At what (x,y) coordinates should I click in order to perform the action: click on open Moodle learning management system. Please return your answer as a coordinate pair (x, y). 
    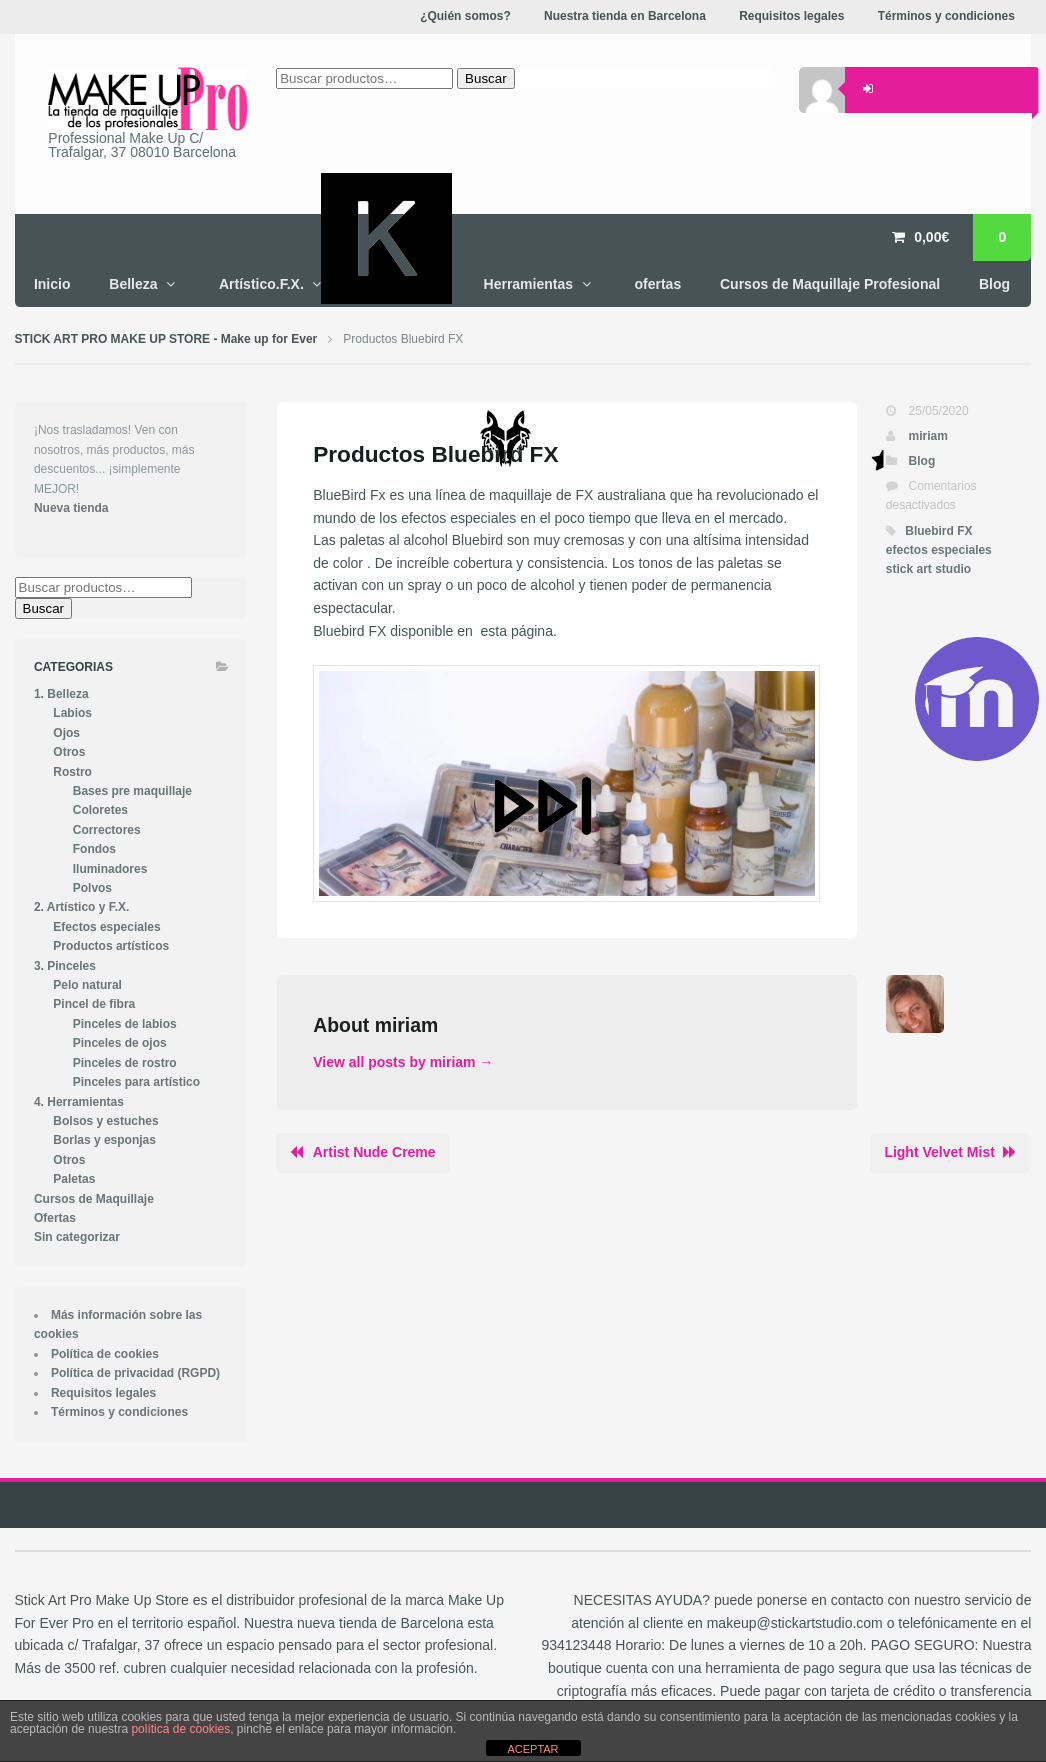
    Looking at the image, I should click on (977, 699).